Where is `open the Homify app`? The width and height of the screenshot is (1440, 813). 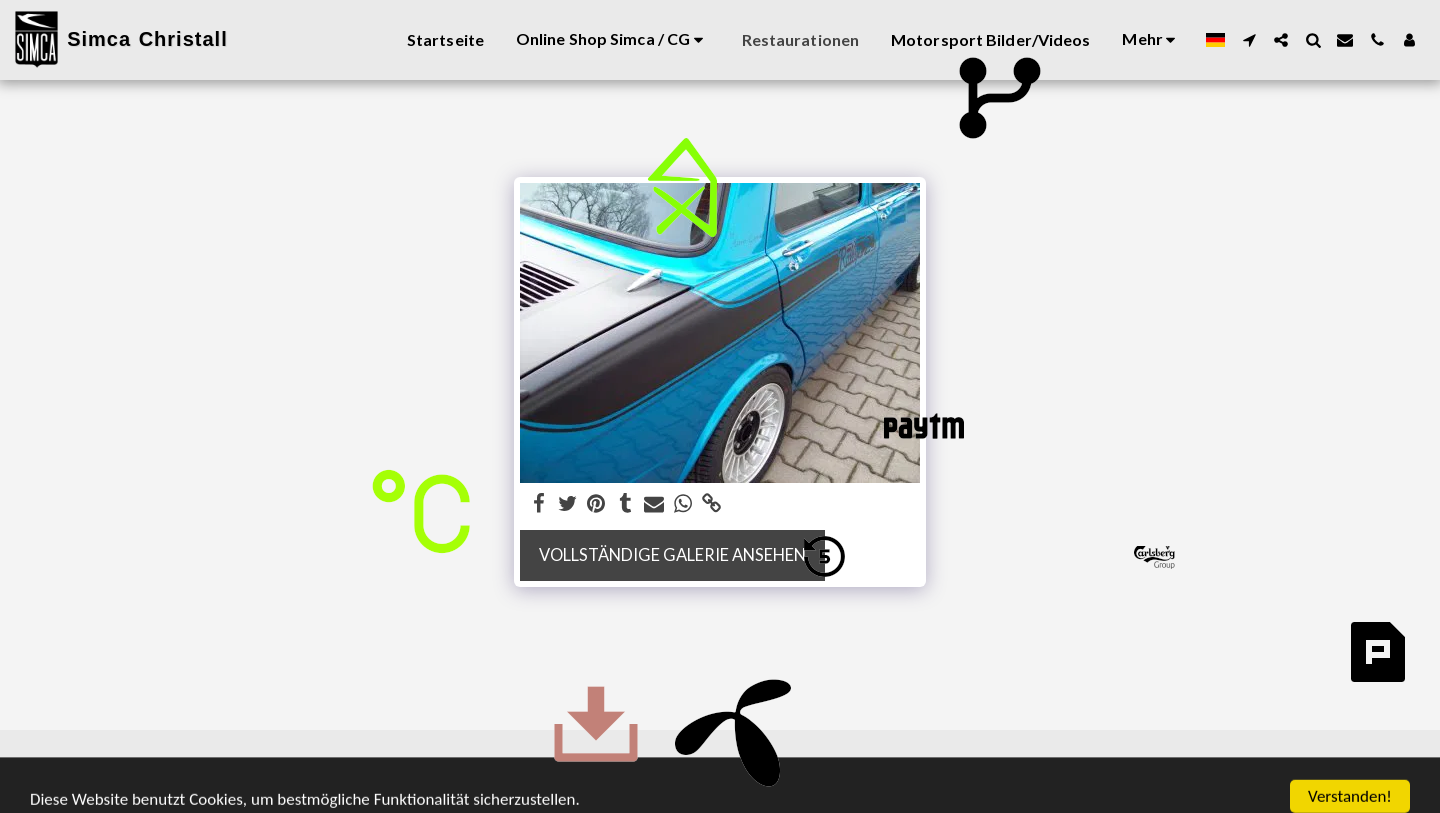 open the Homify app is located at coordinates (682, 187).